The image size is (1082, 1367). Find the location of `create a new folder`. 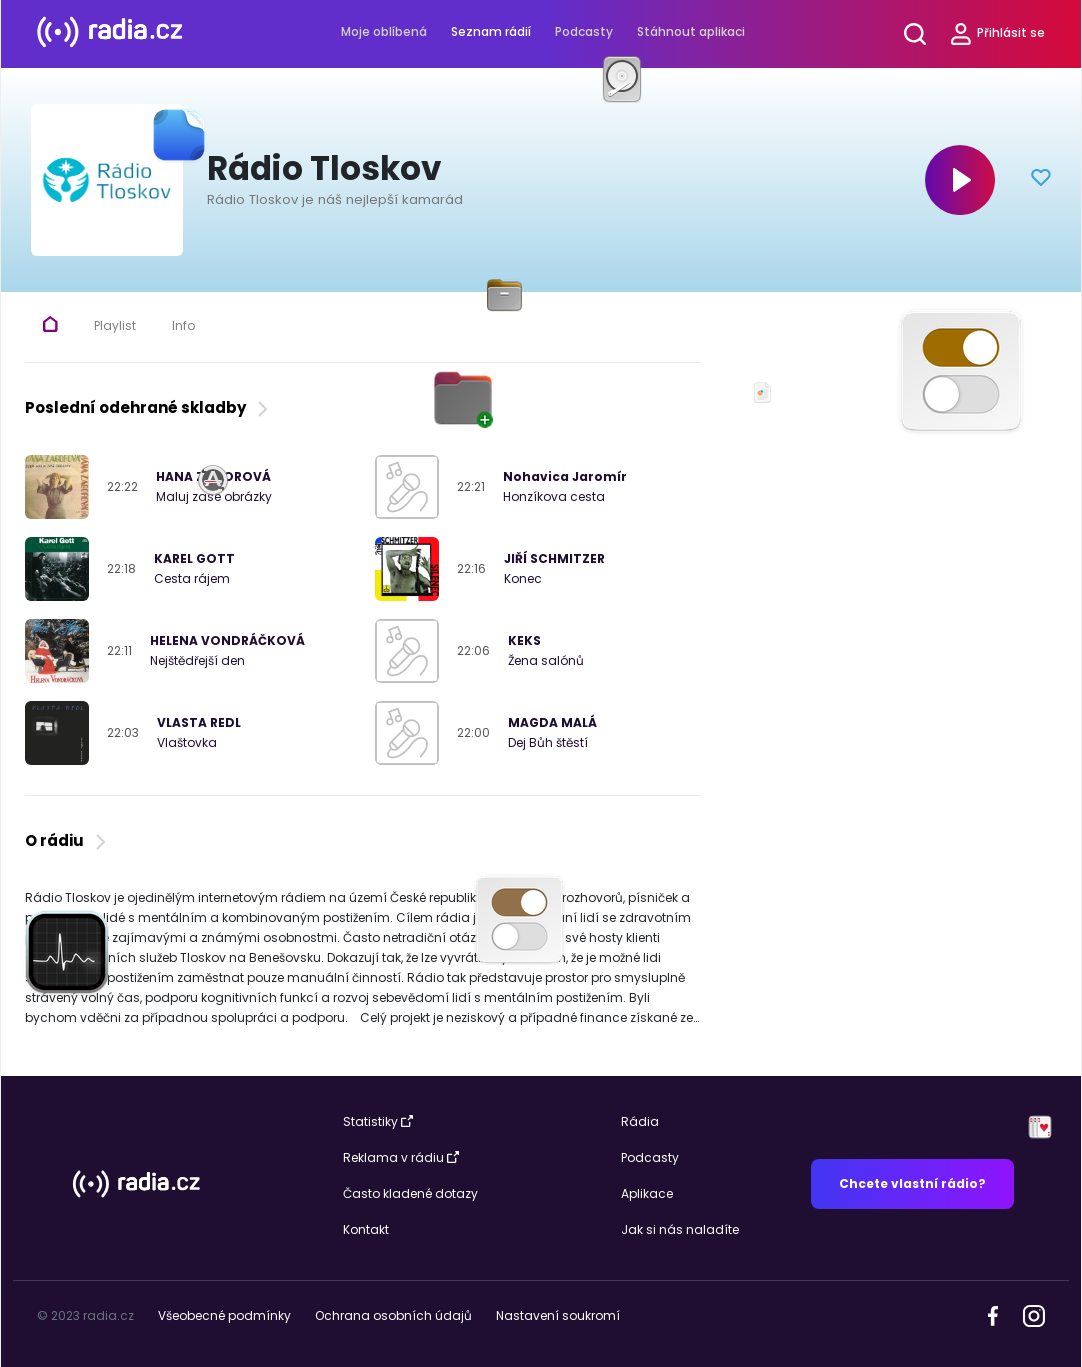

create a new folder is located at coordinates (463, 398).